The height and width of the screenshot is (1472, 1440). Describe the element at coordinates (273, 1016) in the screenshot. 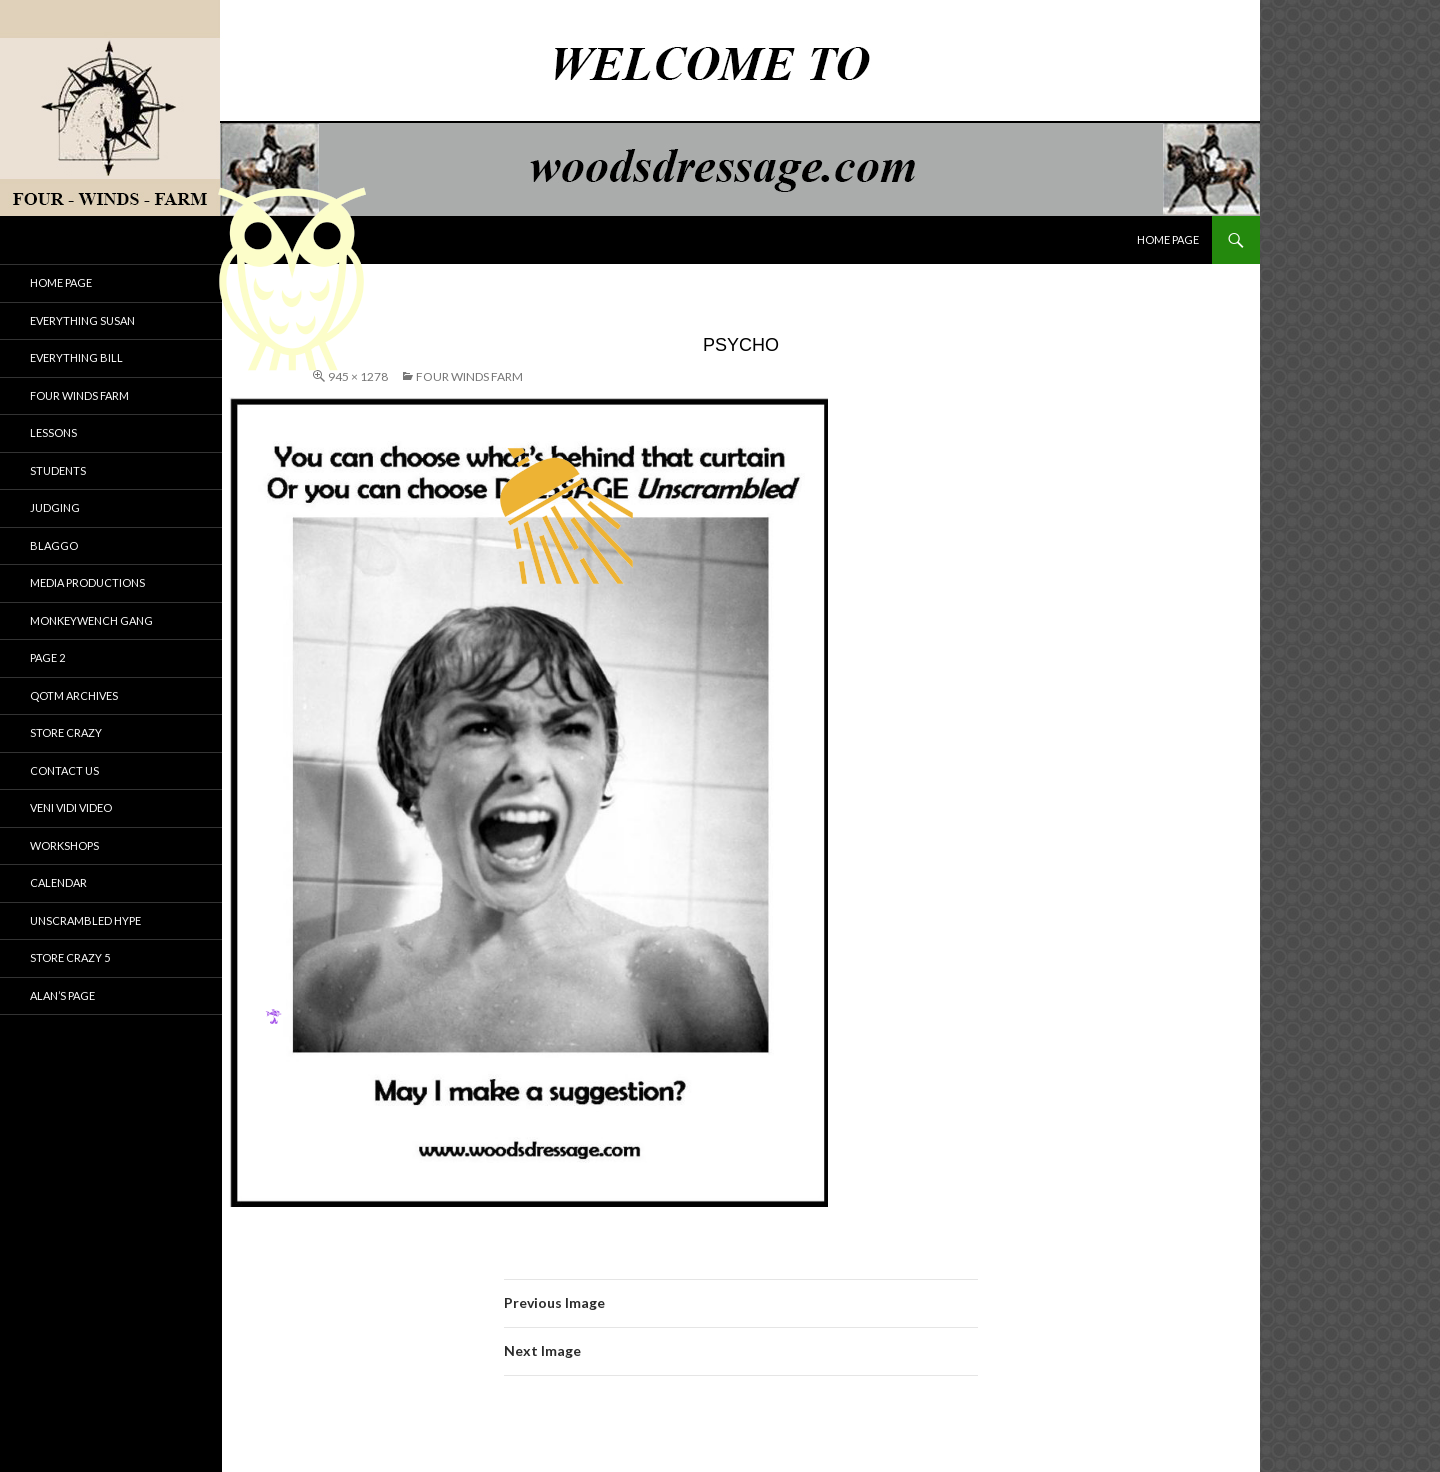

I see `cooked fish item in game inventory` at that location.